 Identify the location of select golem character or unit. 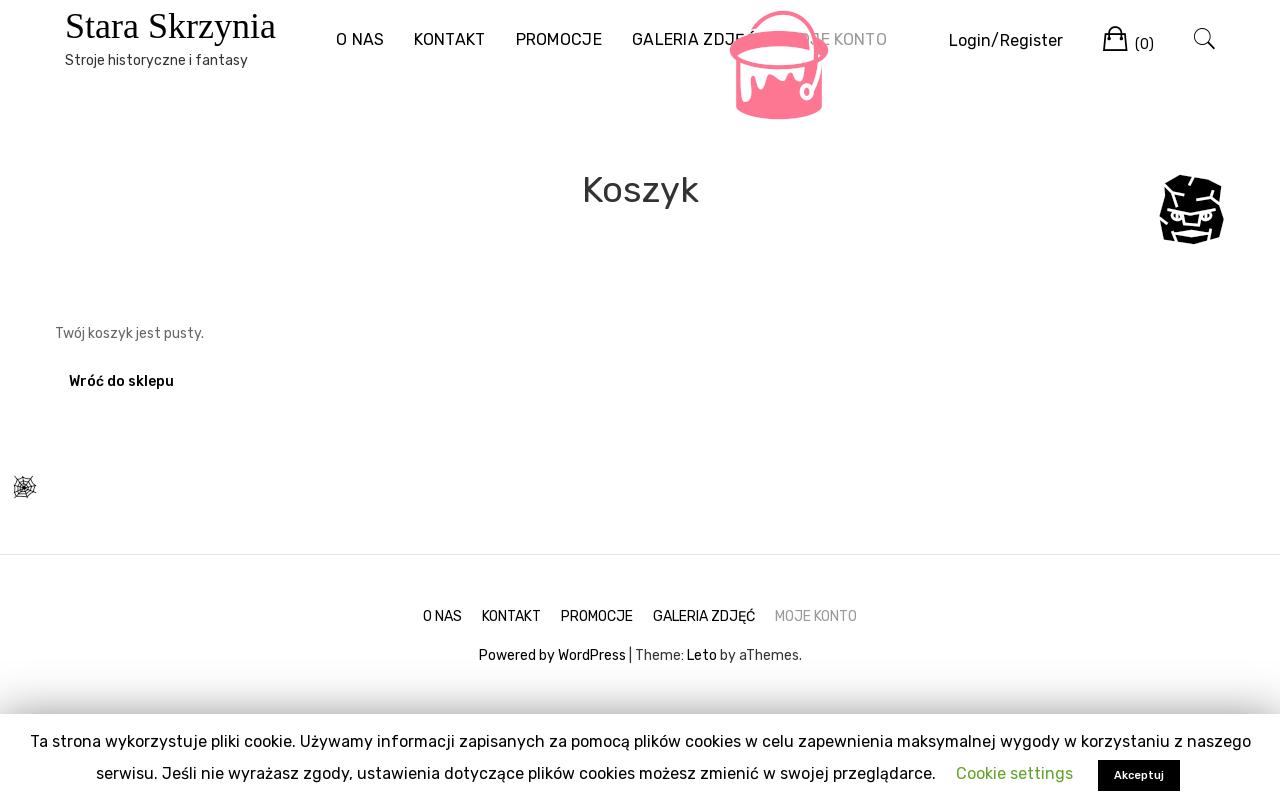
(1191, 209).